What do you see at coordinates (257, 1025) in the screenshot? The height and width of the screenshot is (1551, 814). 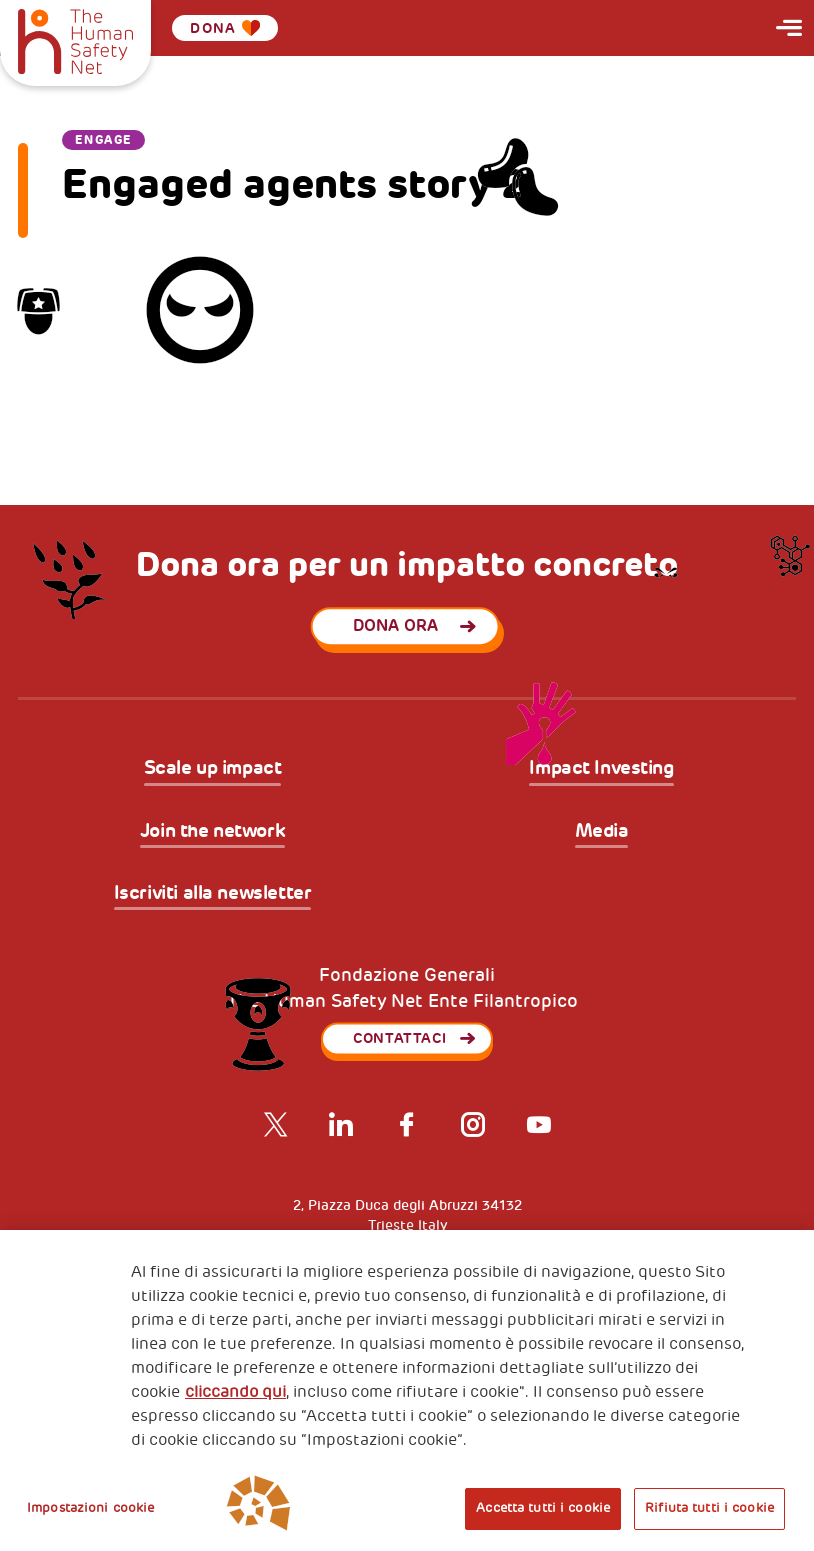 I see `view achievements or trophies` at bounding box center [257, 1025].